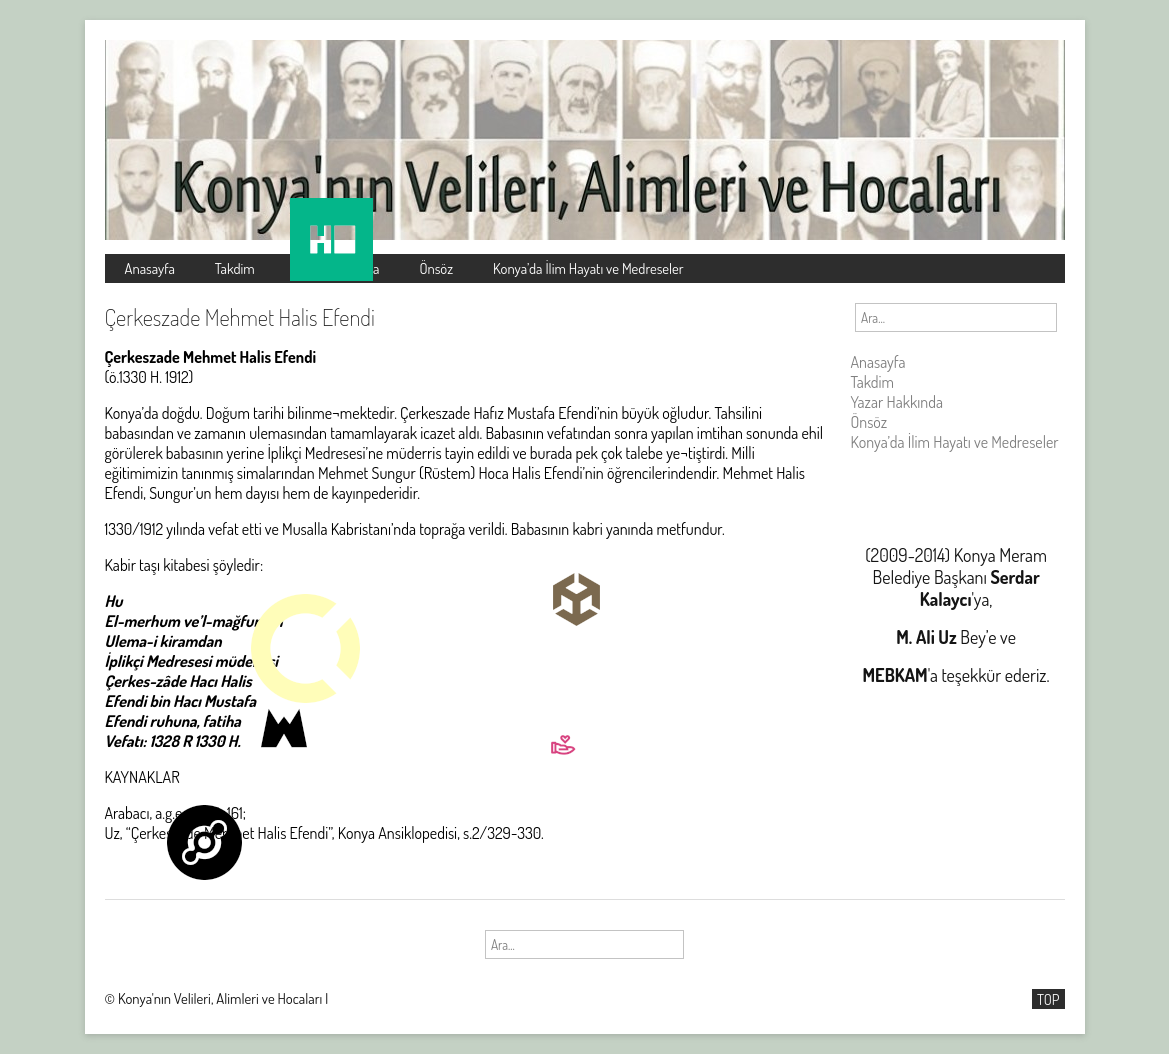  What do you see at coordinates (305, 648) in the screenshot?
I see `visit open collective profile or page` at bounding box center [305, 648].